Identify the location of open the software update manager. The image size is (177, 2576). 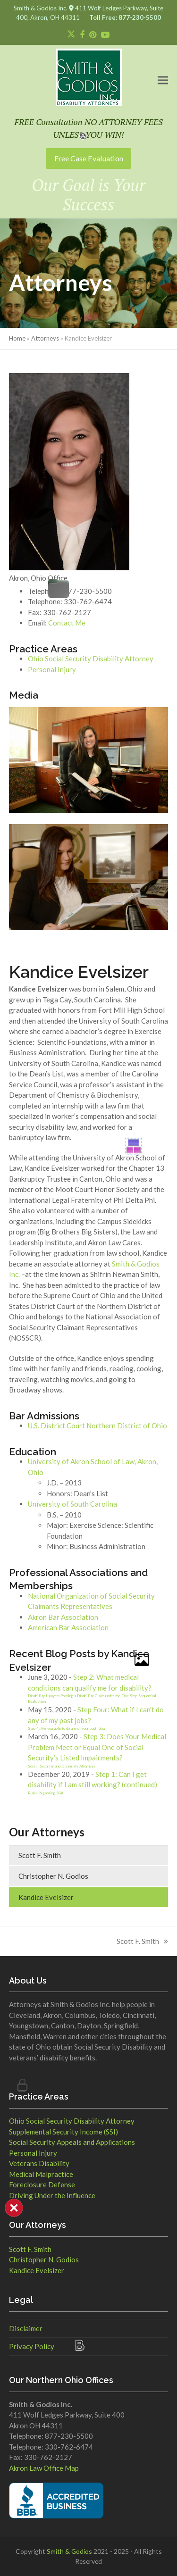
(83, 136).